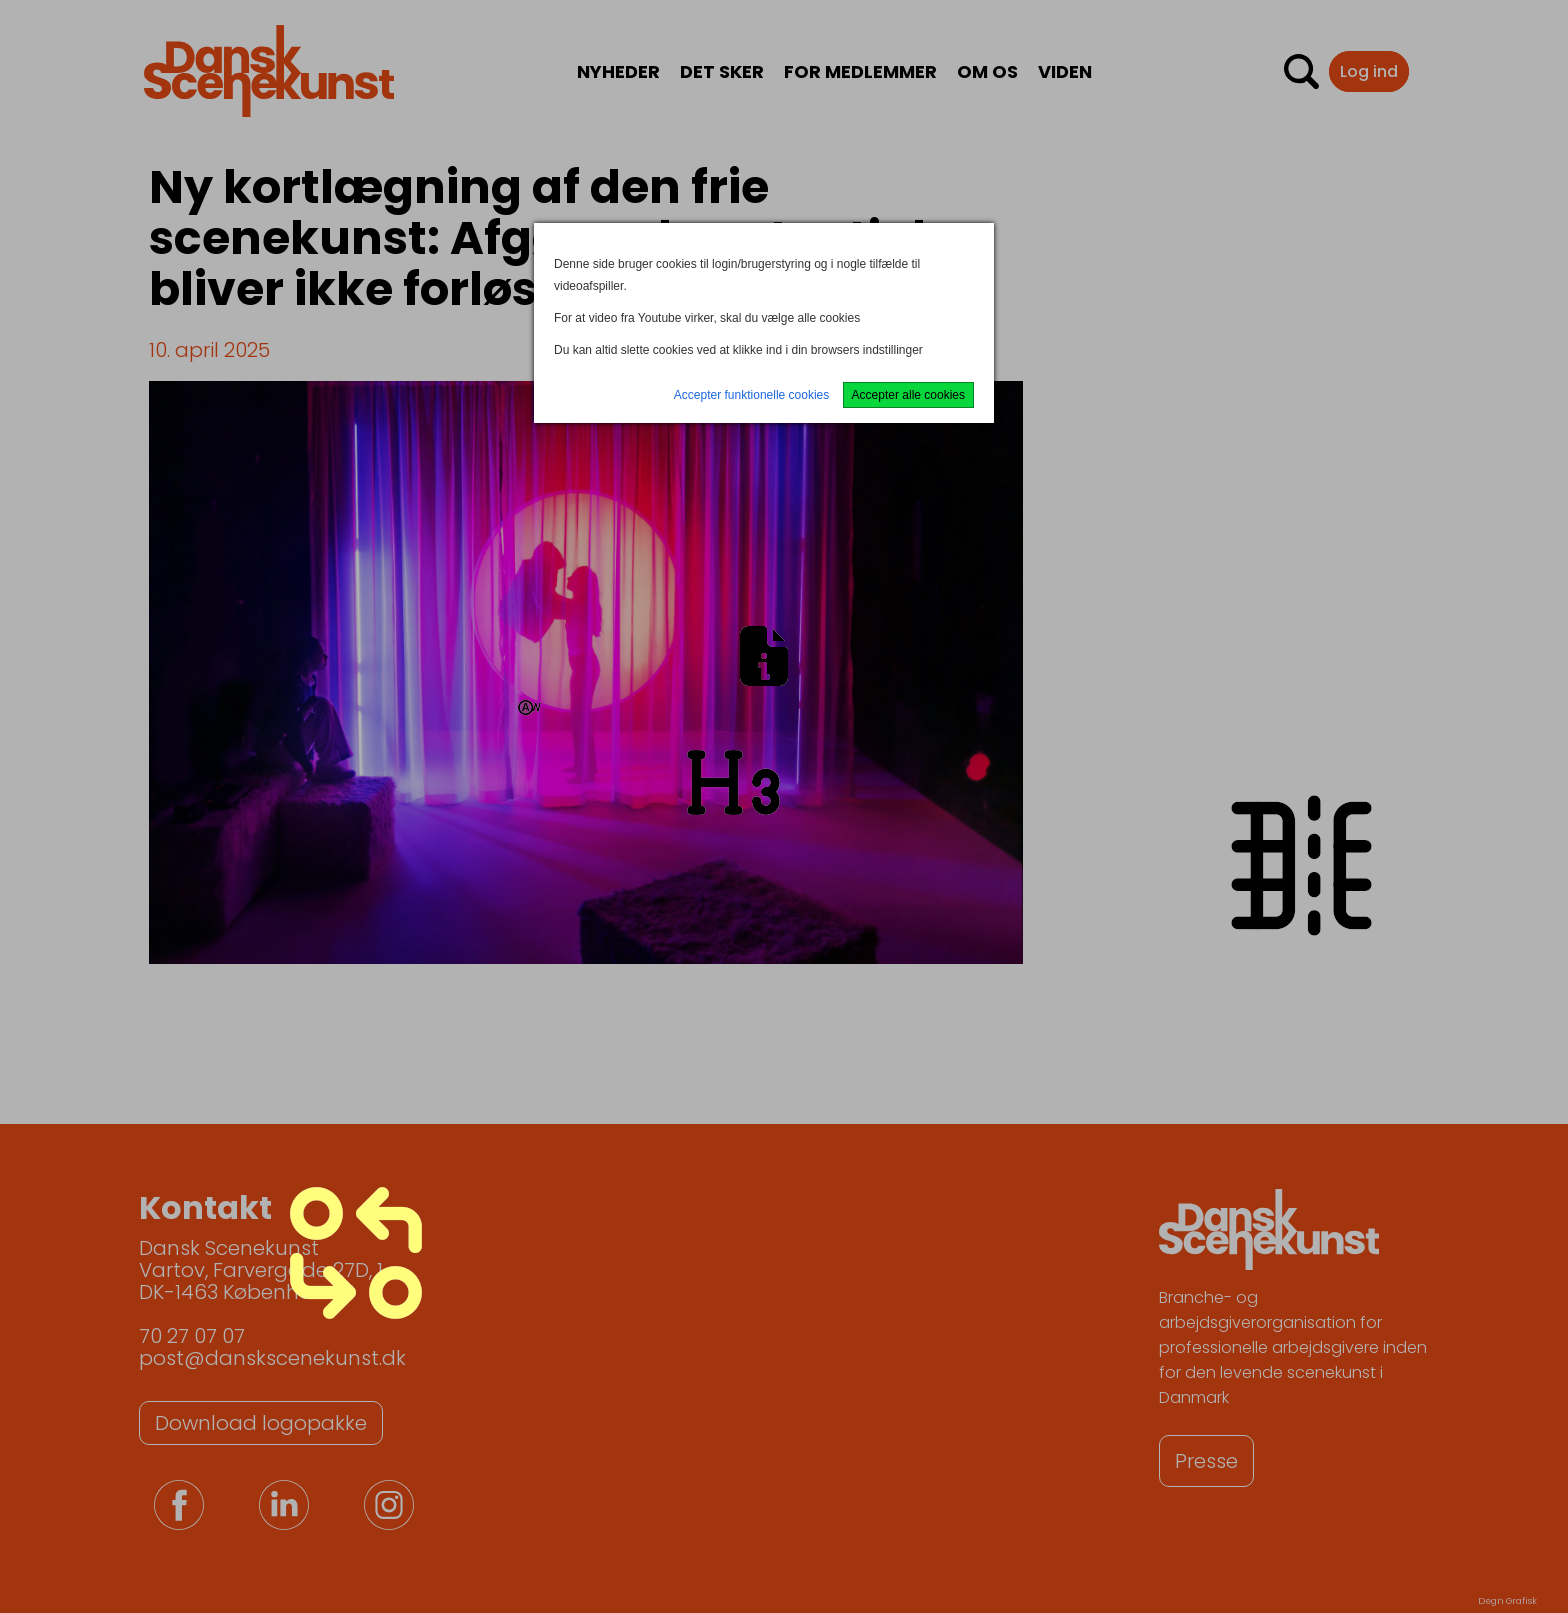  Describe the element at coordinates (733, 782) in the screenshot. I see `apply heading level 3 text formatting` at that location.